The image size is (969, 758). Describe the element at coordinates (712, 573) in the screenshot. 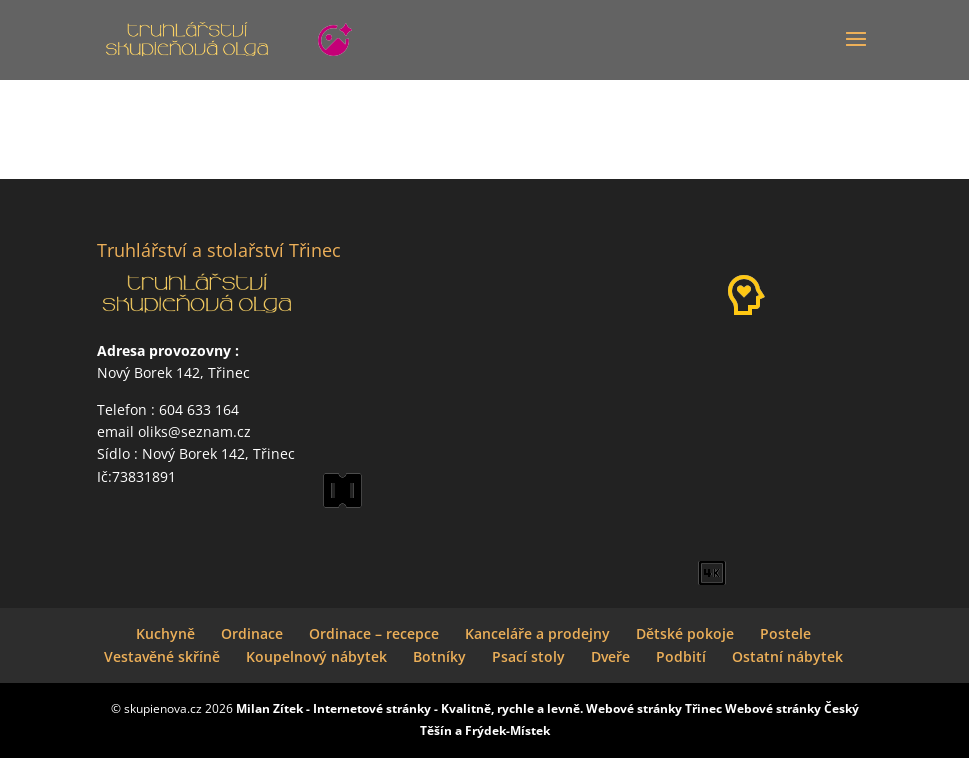

I see `indicates 4k video resolution is available` at that location.